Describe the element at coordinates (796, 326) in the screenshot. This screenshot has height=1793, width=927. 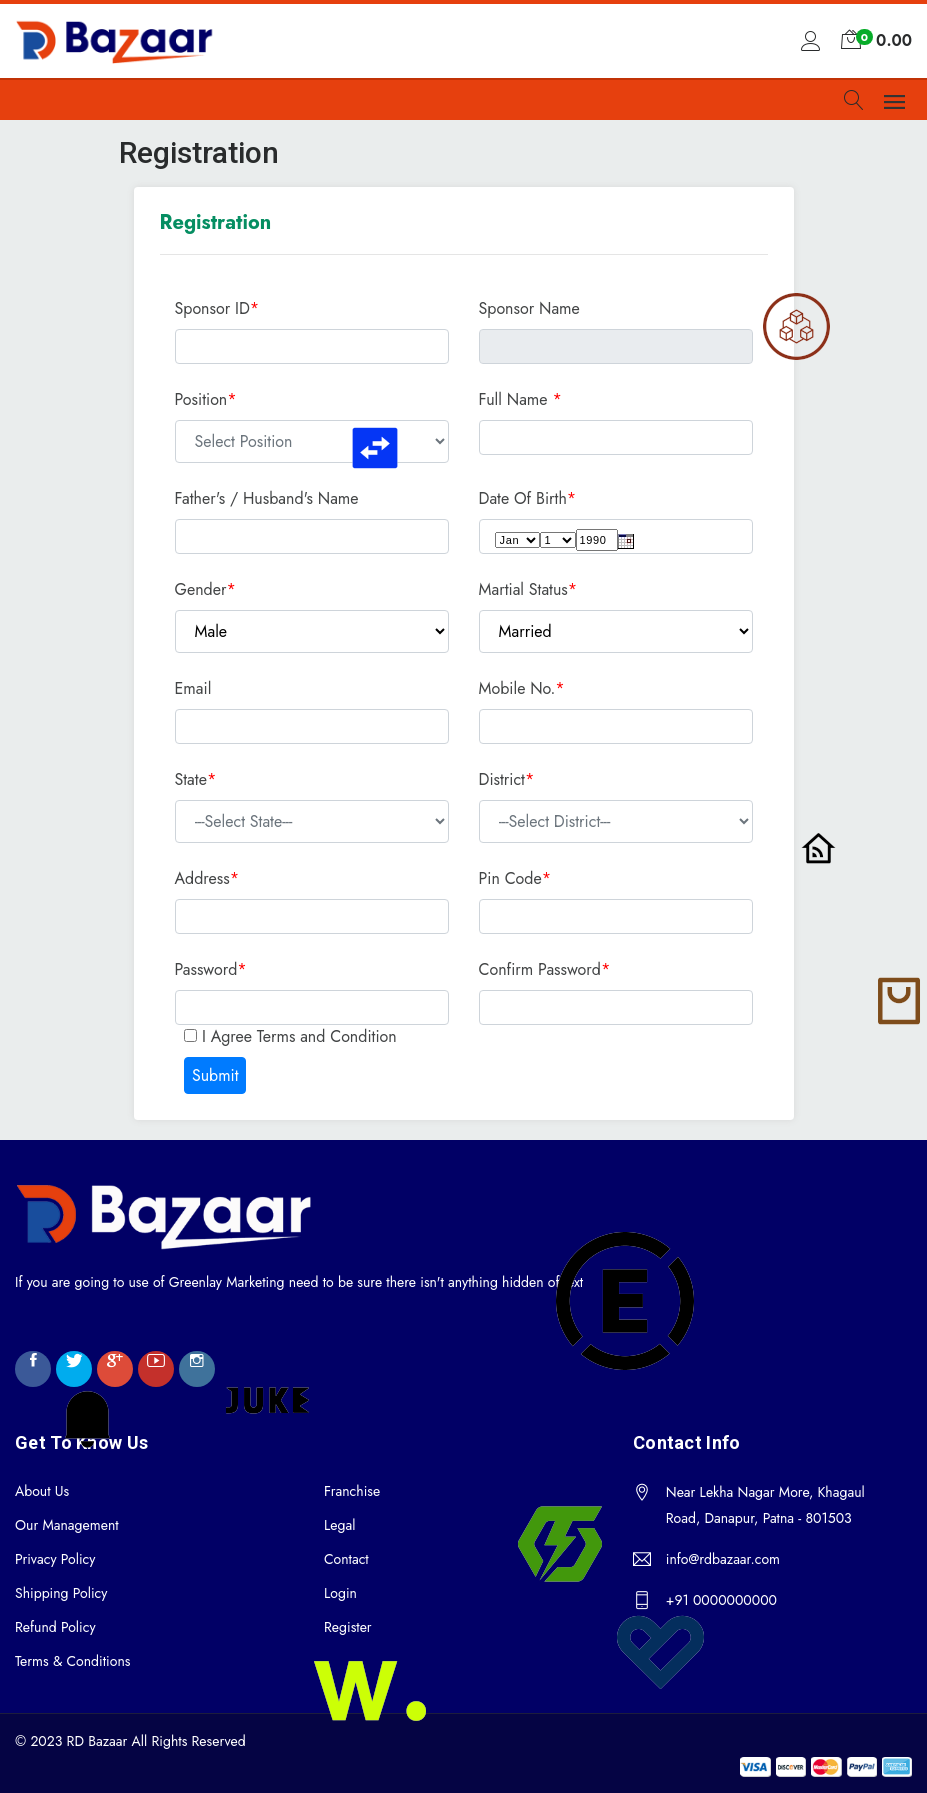
I see `tRPC framework logo` at that location.